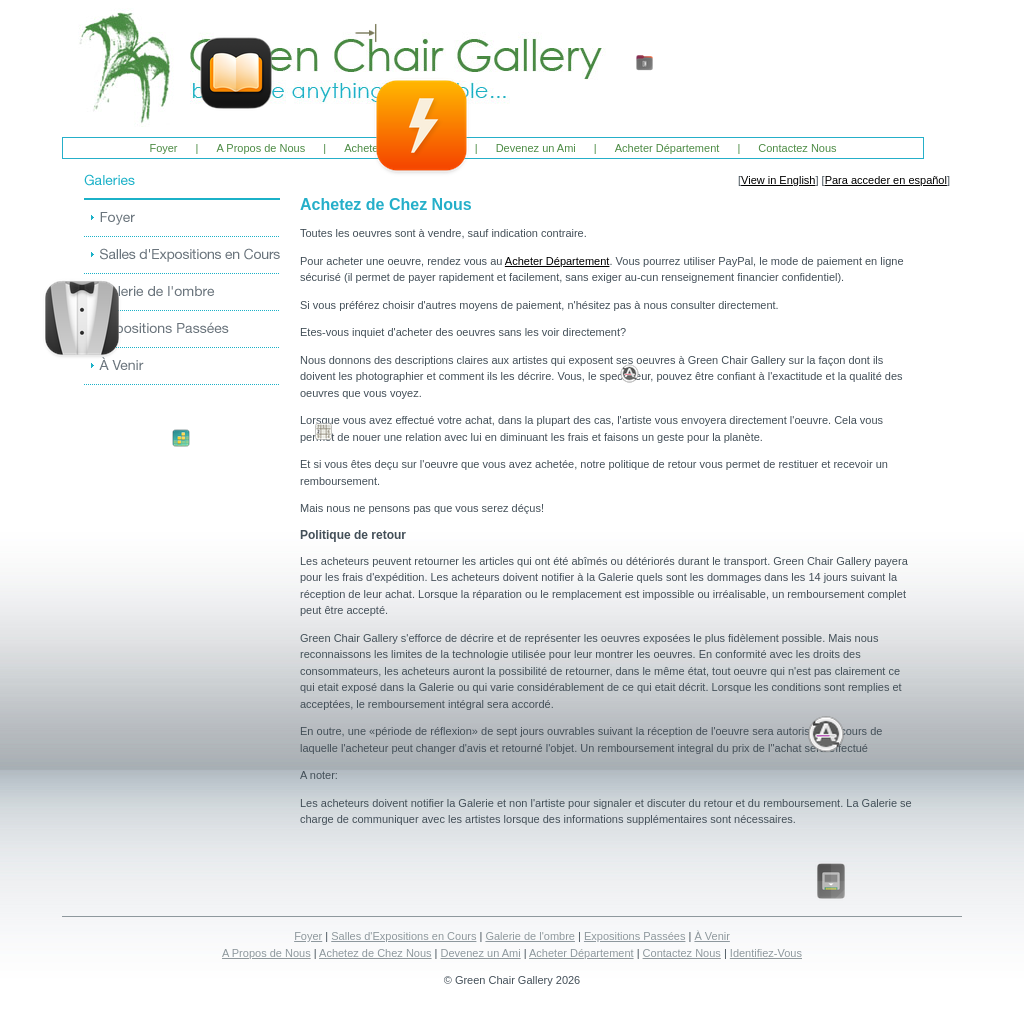 This screenshot has height=1016, width=1024. Describe the element at coordinates (236, 73) in the screenshot. I see `open the Books app` at that location.